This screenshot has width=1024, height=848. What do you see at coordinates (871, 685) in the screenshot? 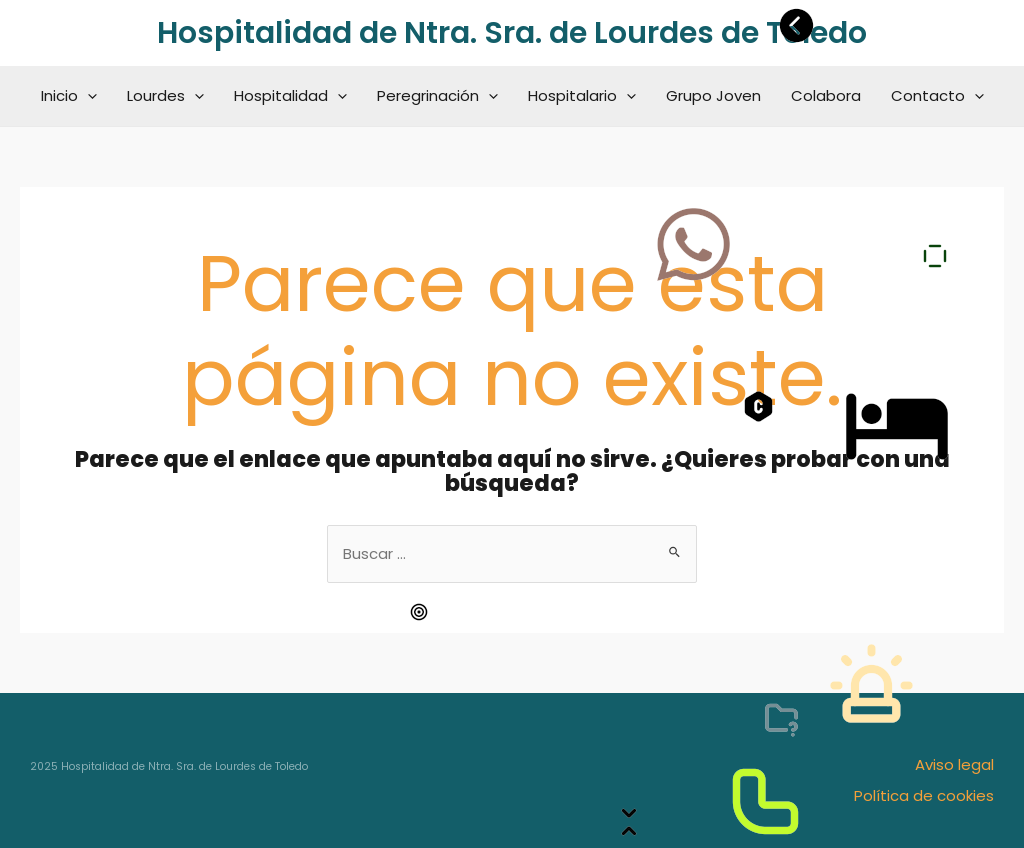
I see `indicates urgent or high-priority notification` at bounding box center [871, 685].